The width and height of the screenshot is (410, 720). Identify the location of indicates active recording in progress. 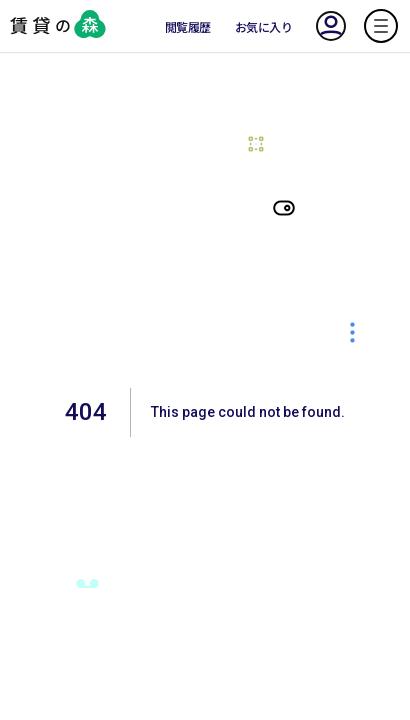
(87, 583).